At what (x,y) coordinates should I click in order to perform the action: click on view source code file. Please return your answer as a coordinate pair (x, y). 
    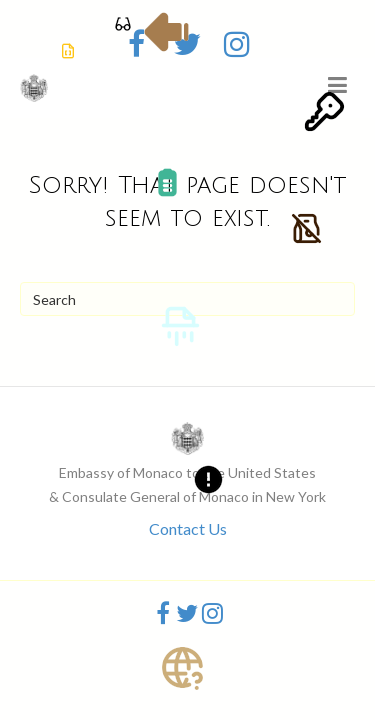
    Looking at the image, I should click on (68, 51).